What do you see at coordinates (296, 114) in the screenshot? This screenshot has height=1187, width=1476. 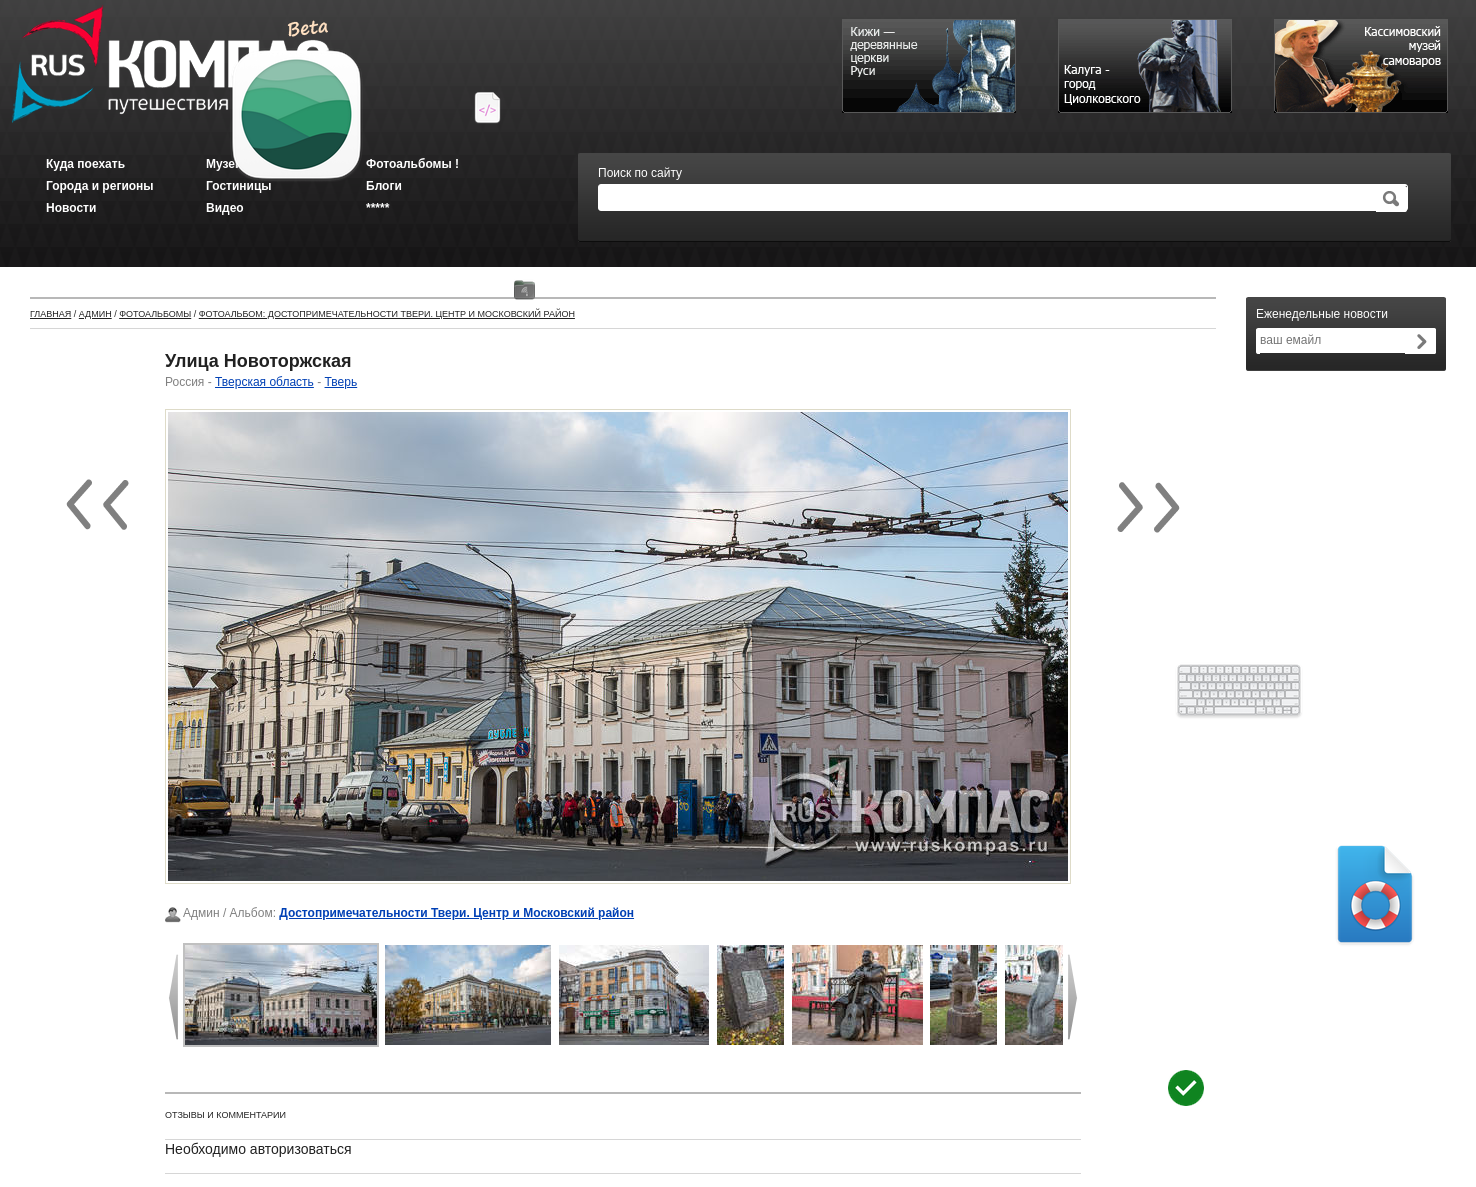 I see `open Flow app for focus or productivity sessions` at bounding box center [296, 114].